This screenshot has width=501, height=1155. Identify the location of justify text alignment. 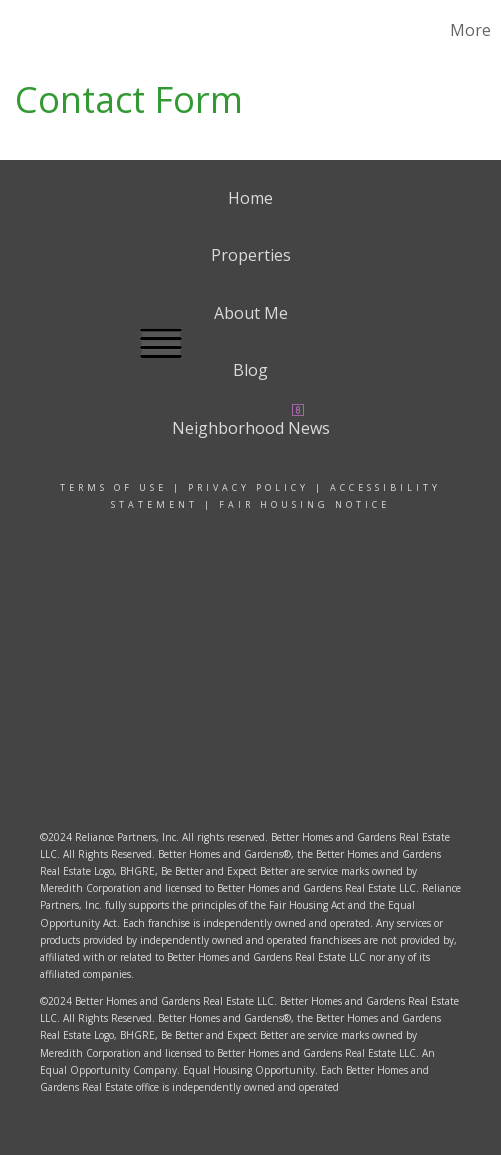
(161, 344).